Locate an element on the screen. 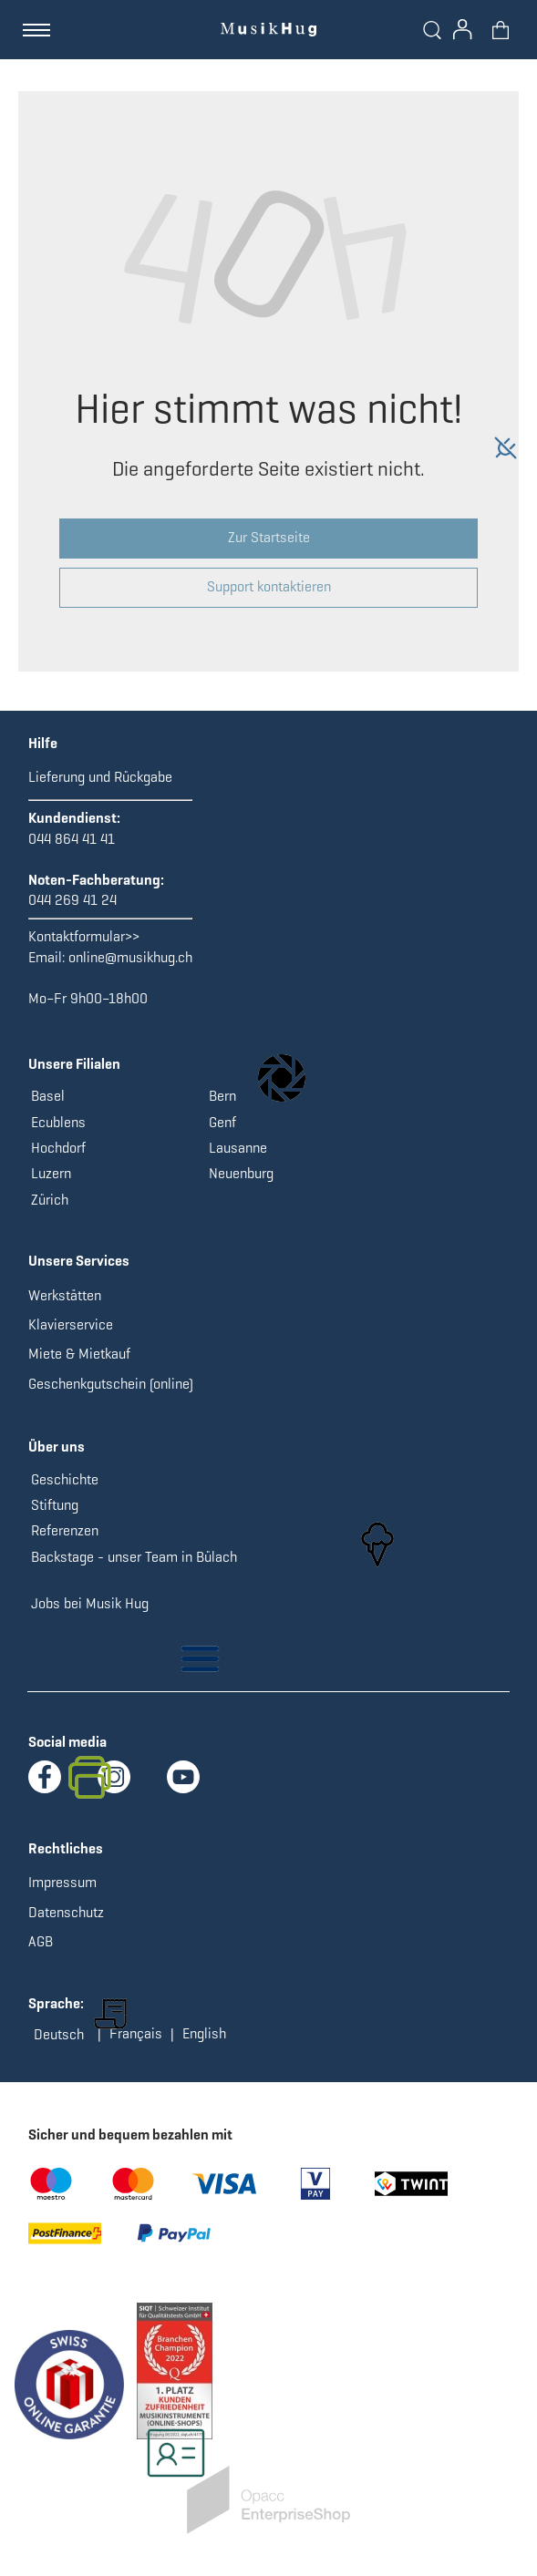  view purchase receipt or transaction history is located at coordinates (110, 2014).